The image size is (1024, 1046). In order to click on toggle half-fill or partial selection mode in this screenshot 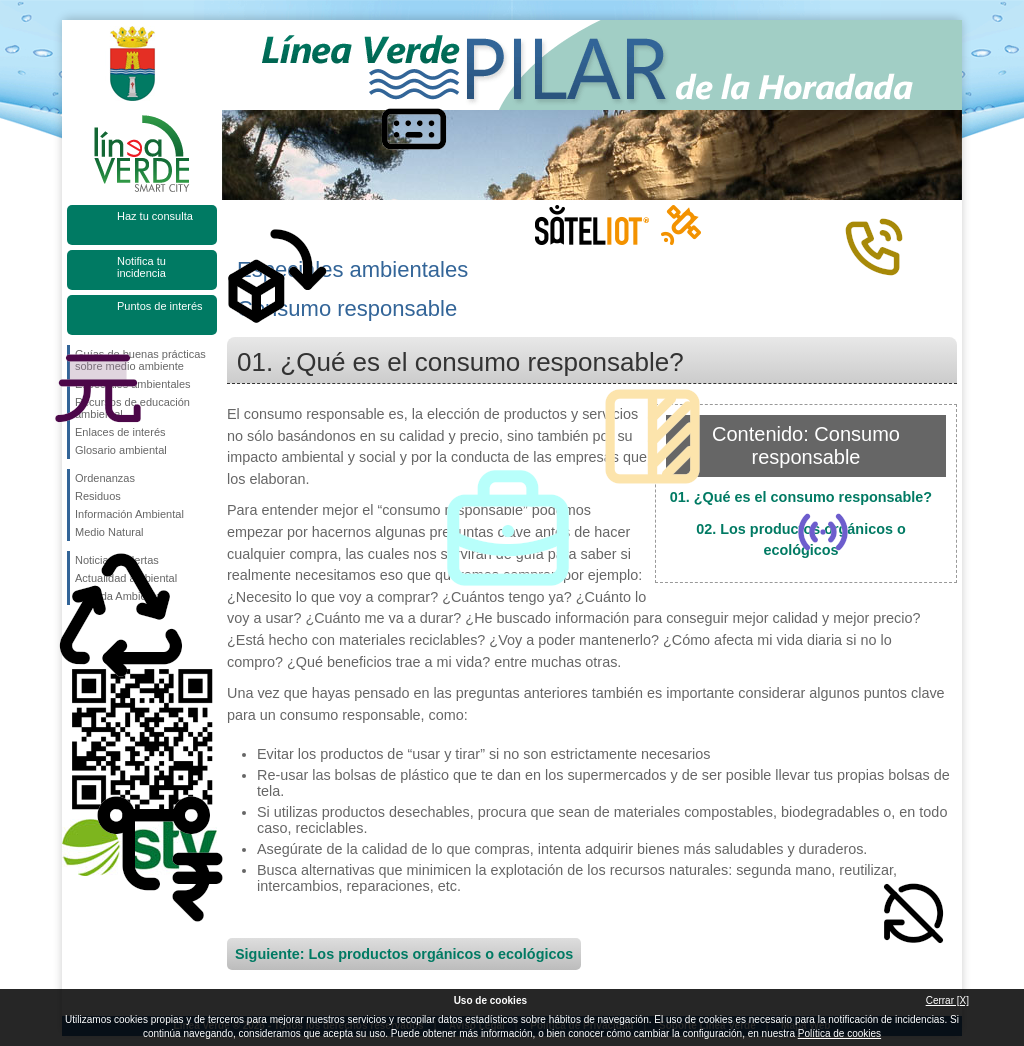, I will do `click(652, 436)`.